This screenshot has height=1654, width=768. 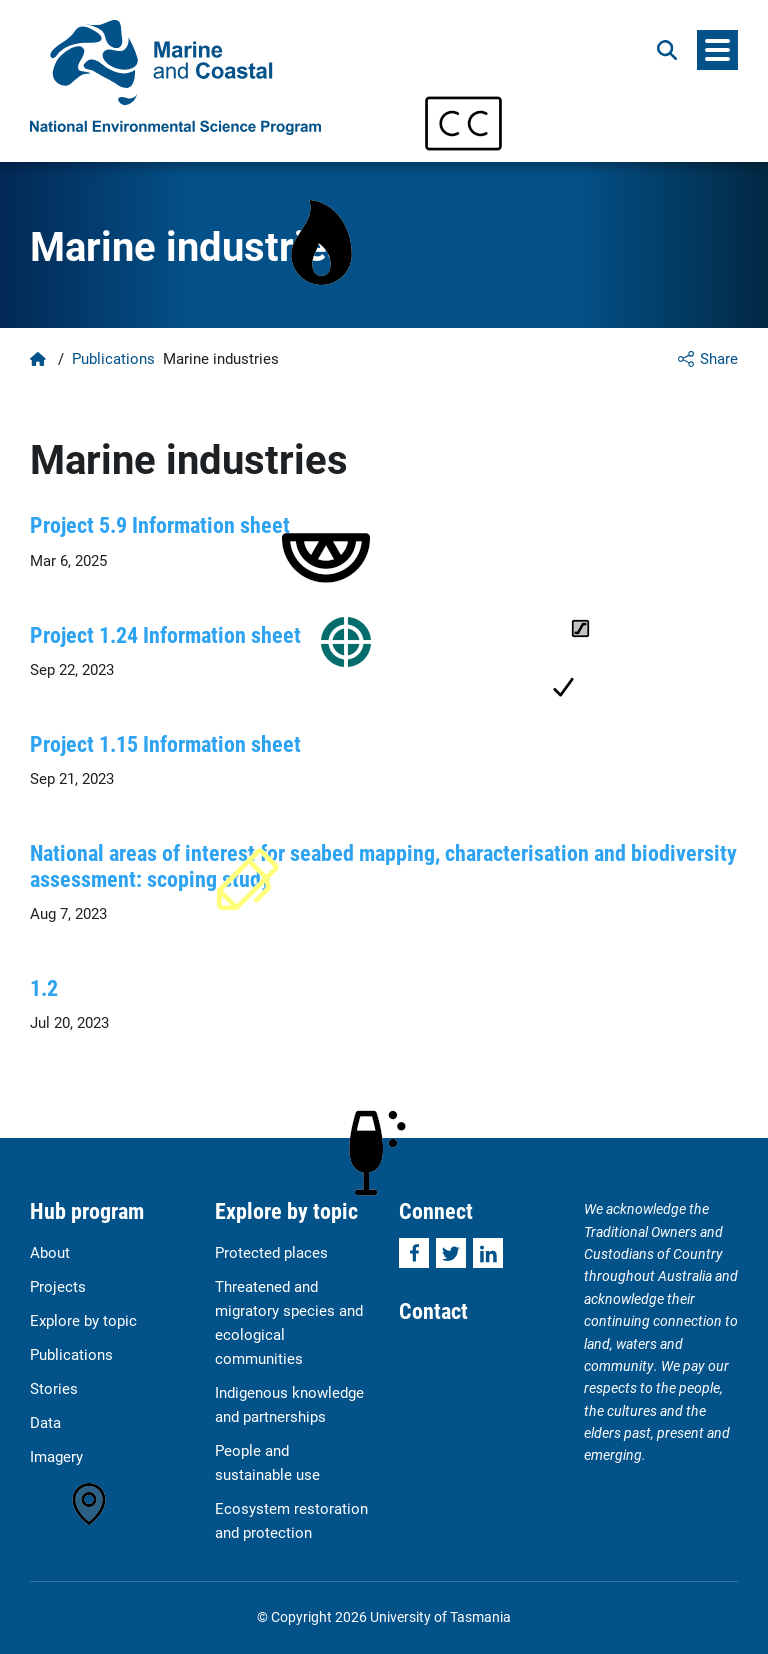 I want to click on celebrate a completed milestone or achievement, so click(x=369, y=1153).